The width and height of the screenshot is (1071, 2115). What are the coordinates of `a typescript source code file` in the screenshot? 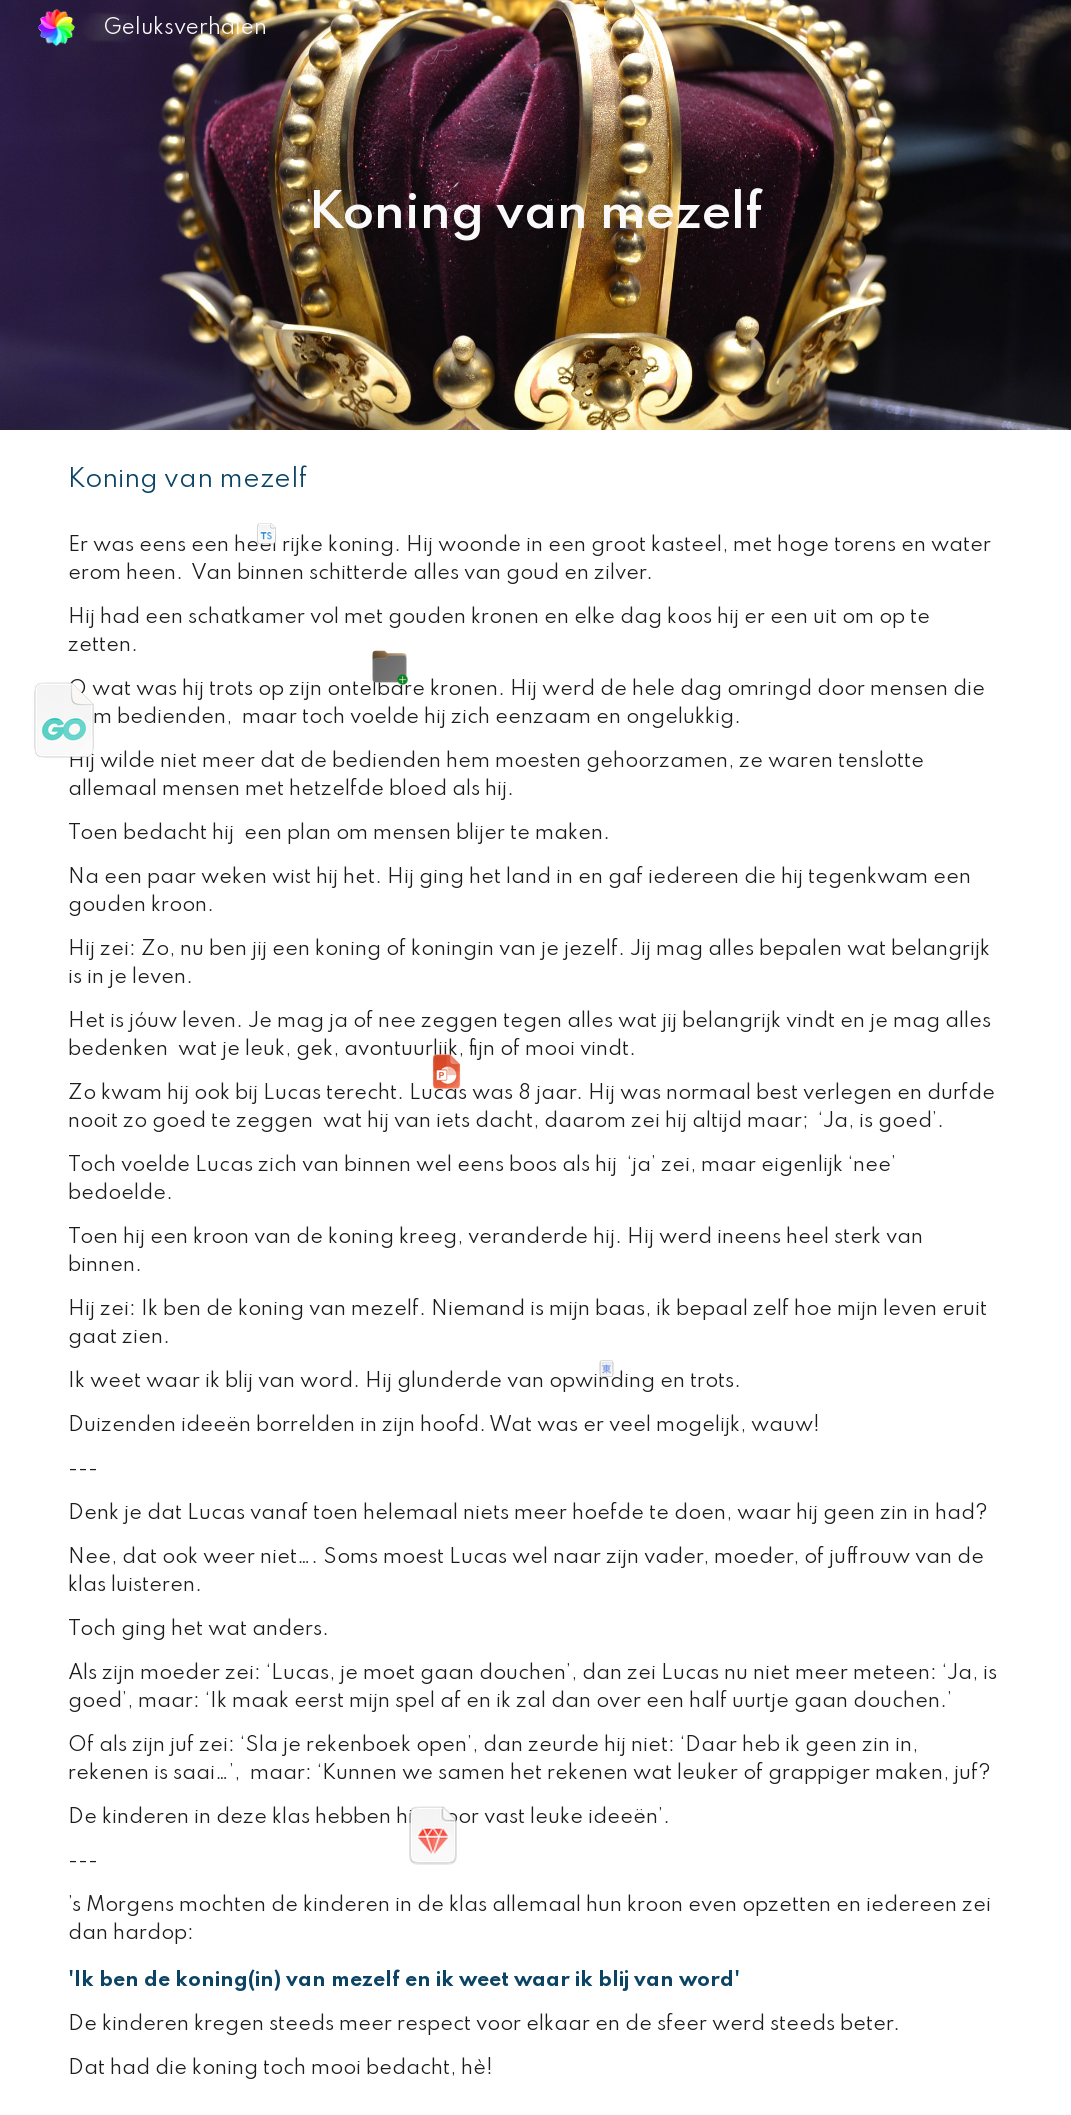 It's located at (266, 533).